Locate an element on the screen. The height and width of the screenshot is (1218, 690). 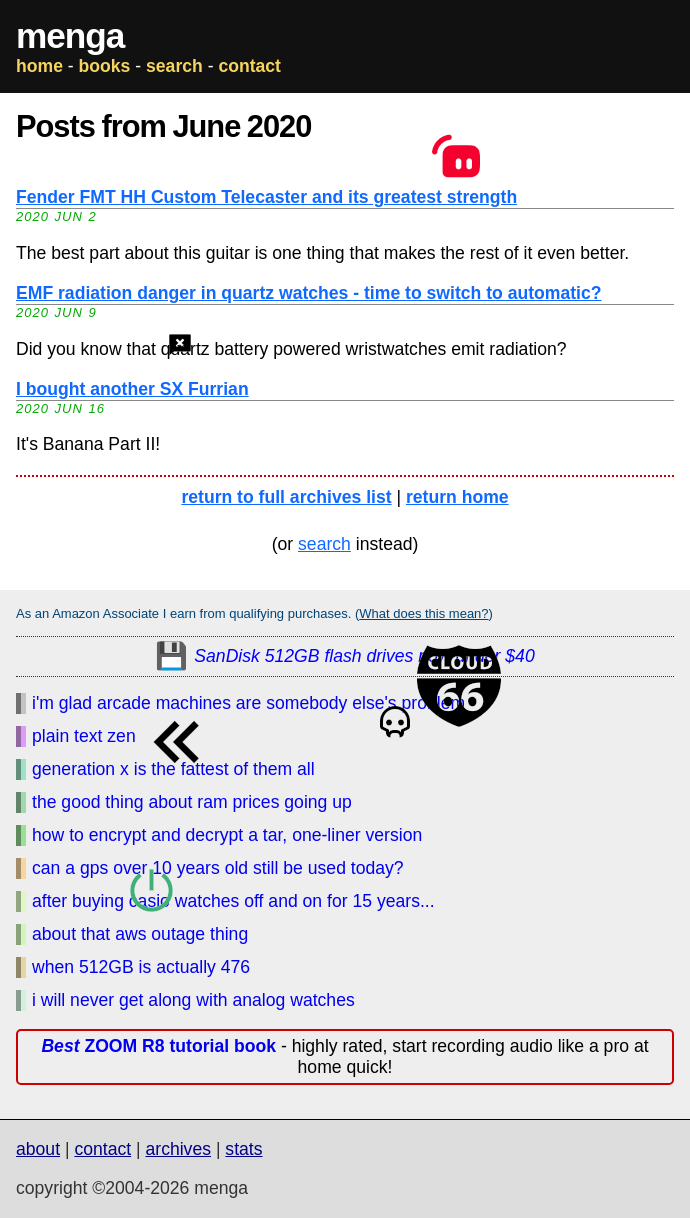
indicates dangerous or hazardous content is located at coordinates (395, 721).